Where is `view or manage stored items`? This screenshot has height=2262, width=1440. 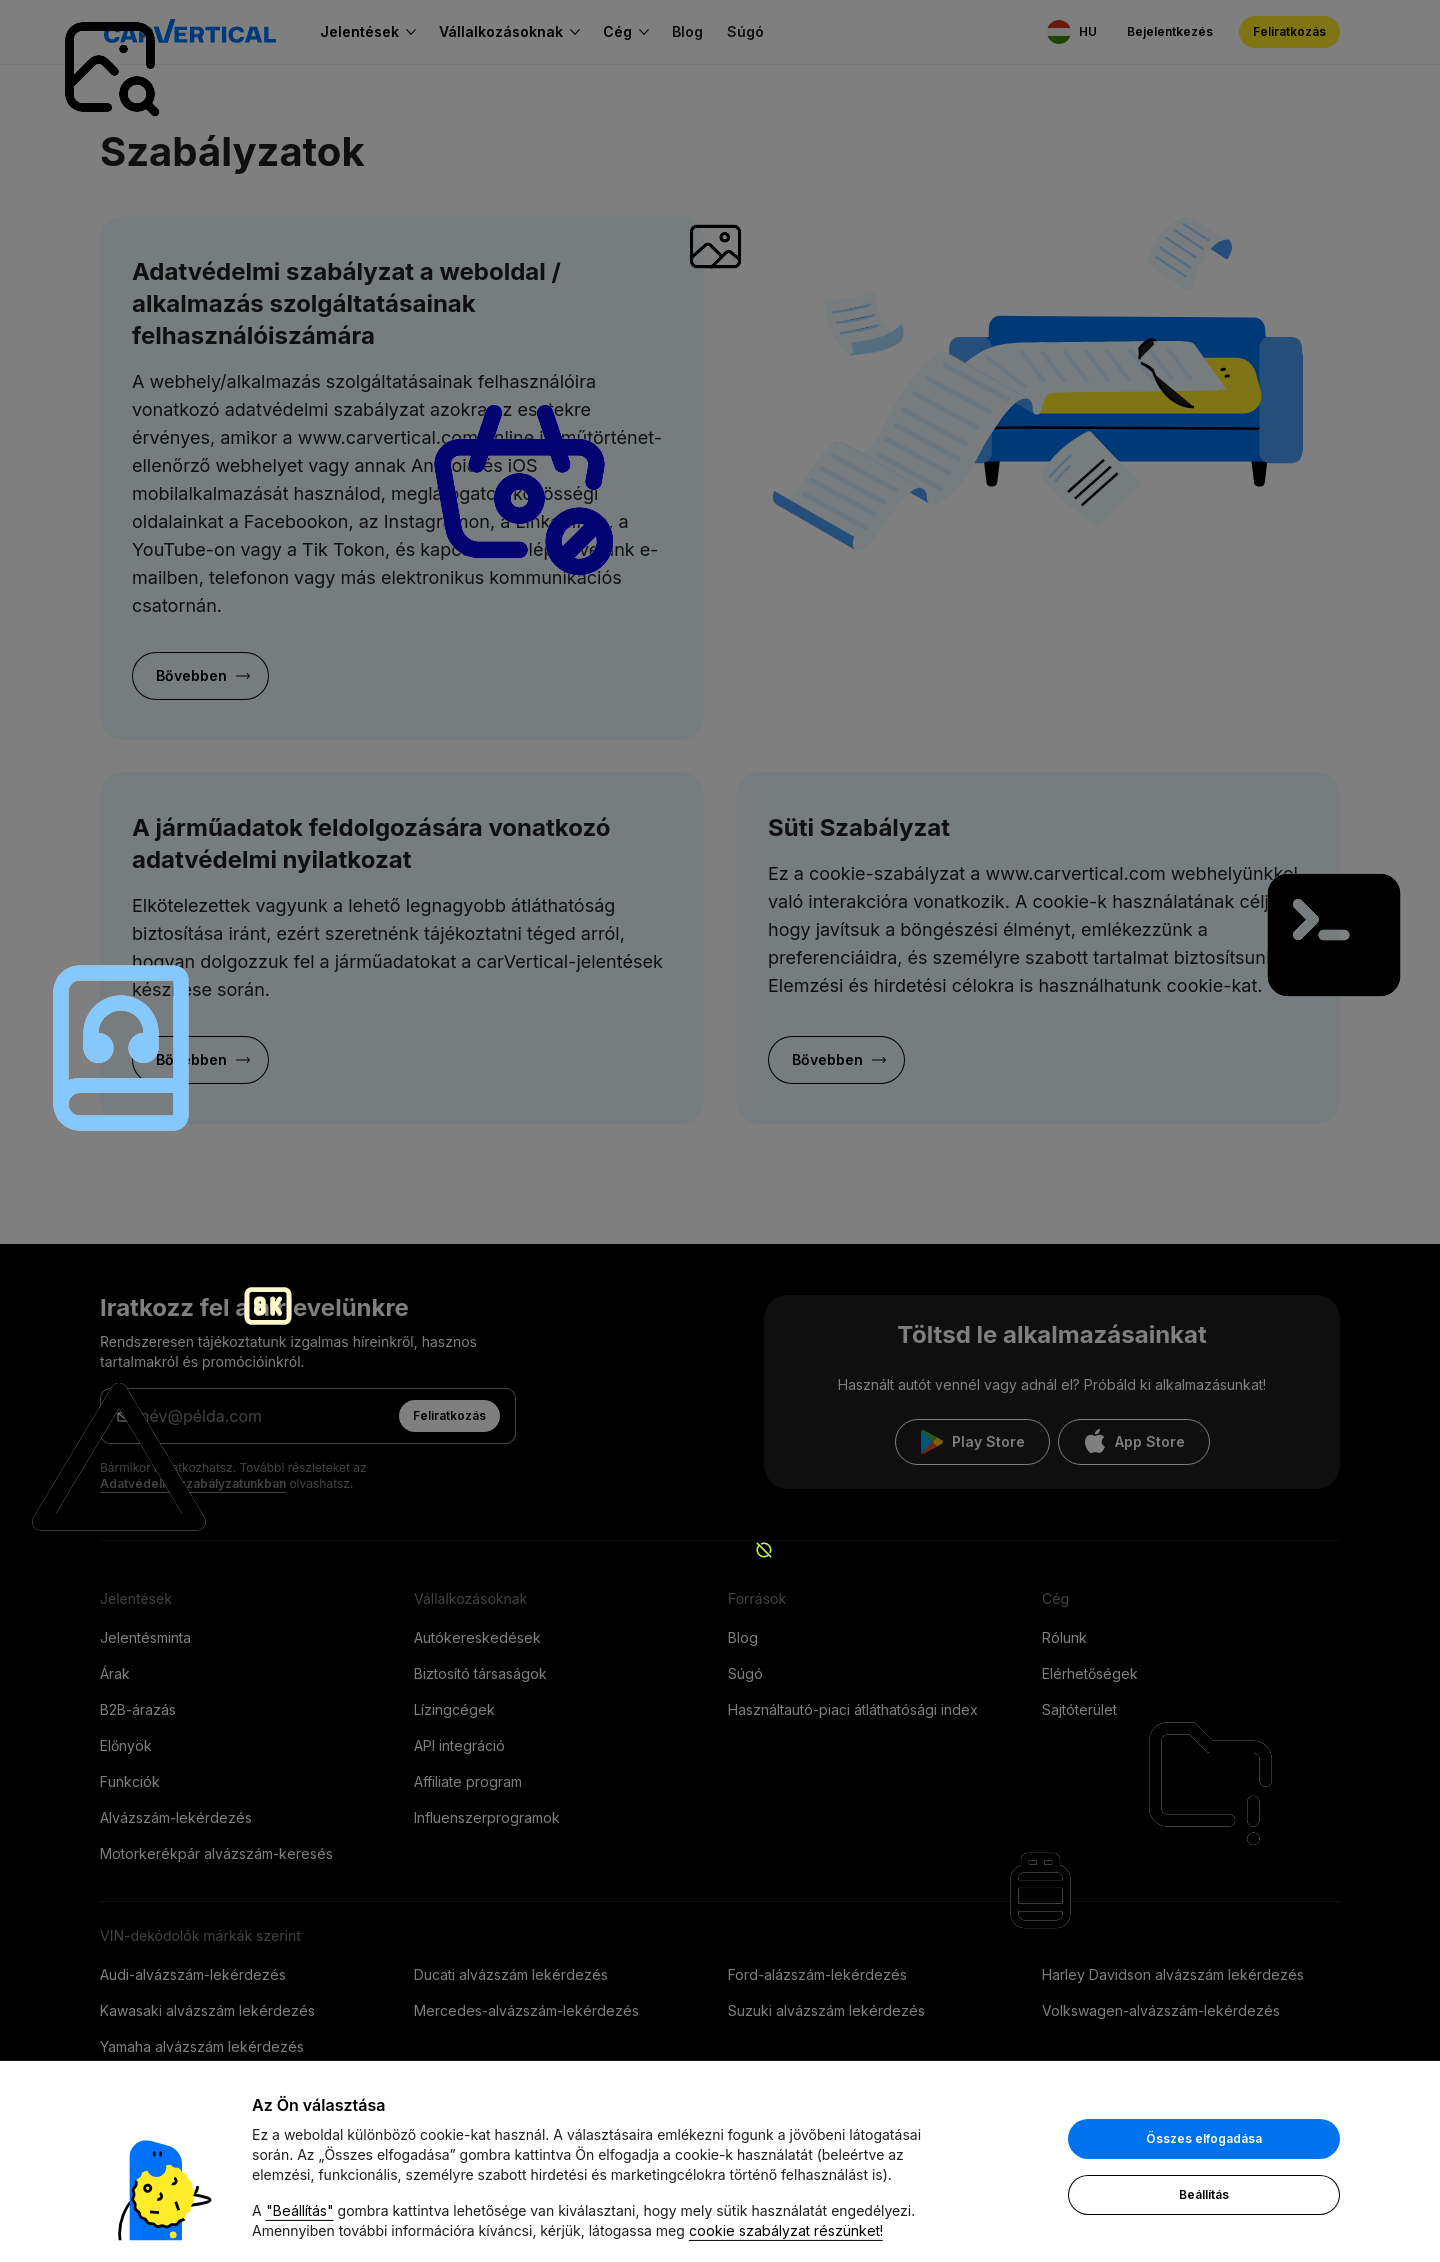 view or manage stored items is located at coordinates (1040, 1890).